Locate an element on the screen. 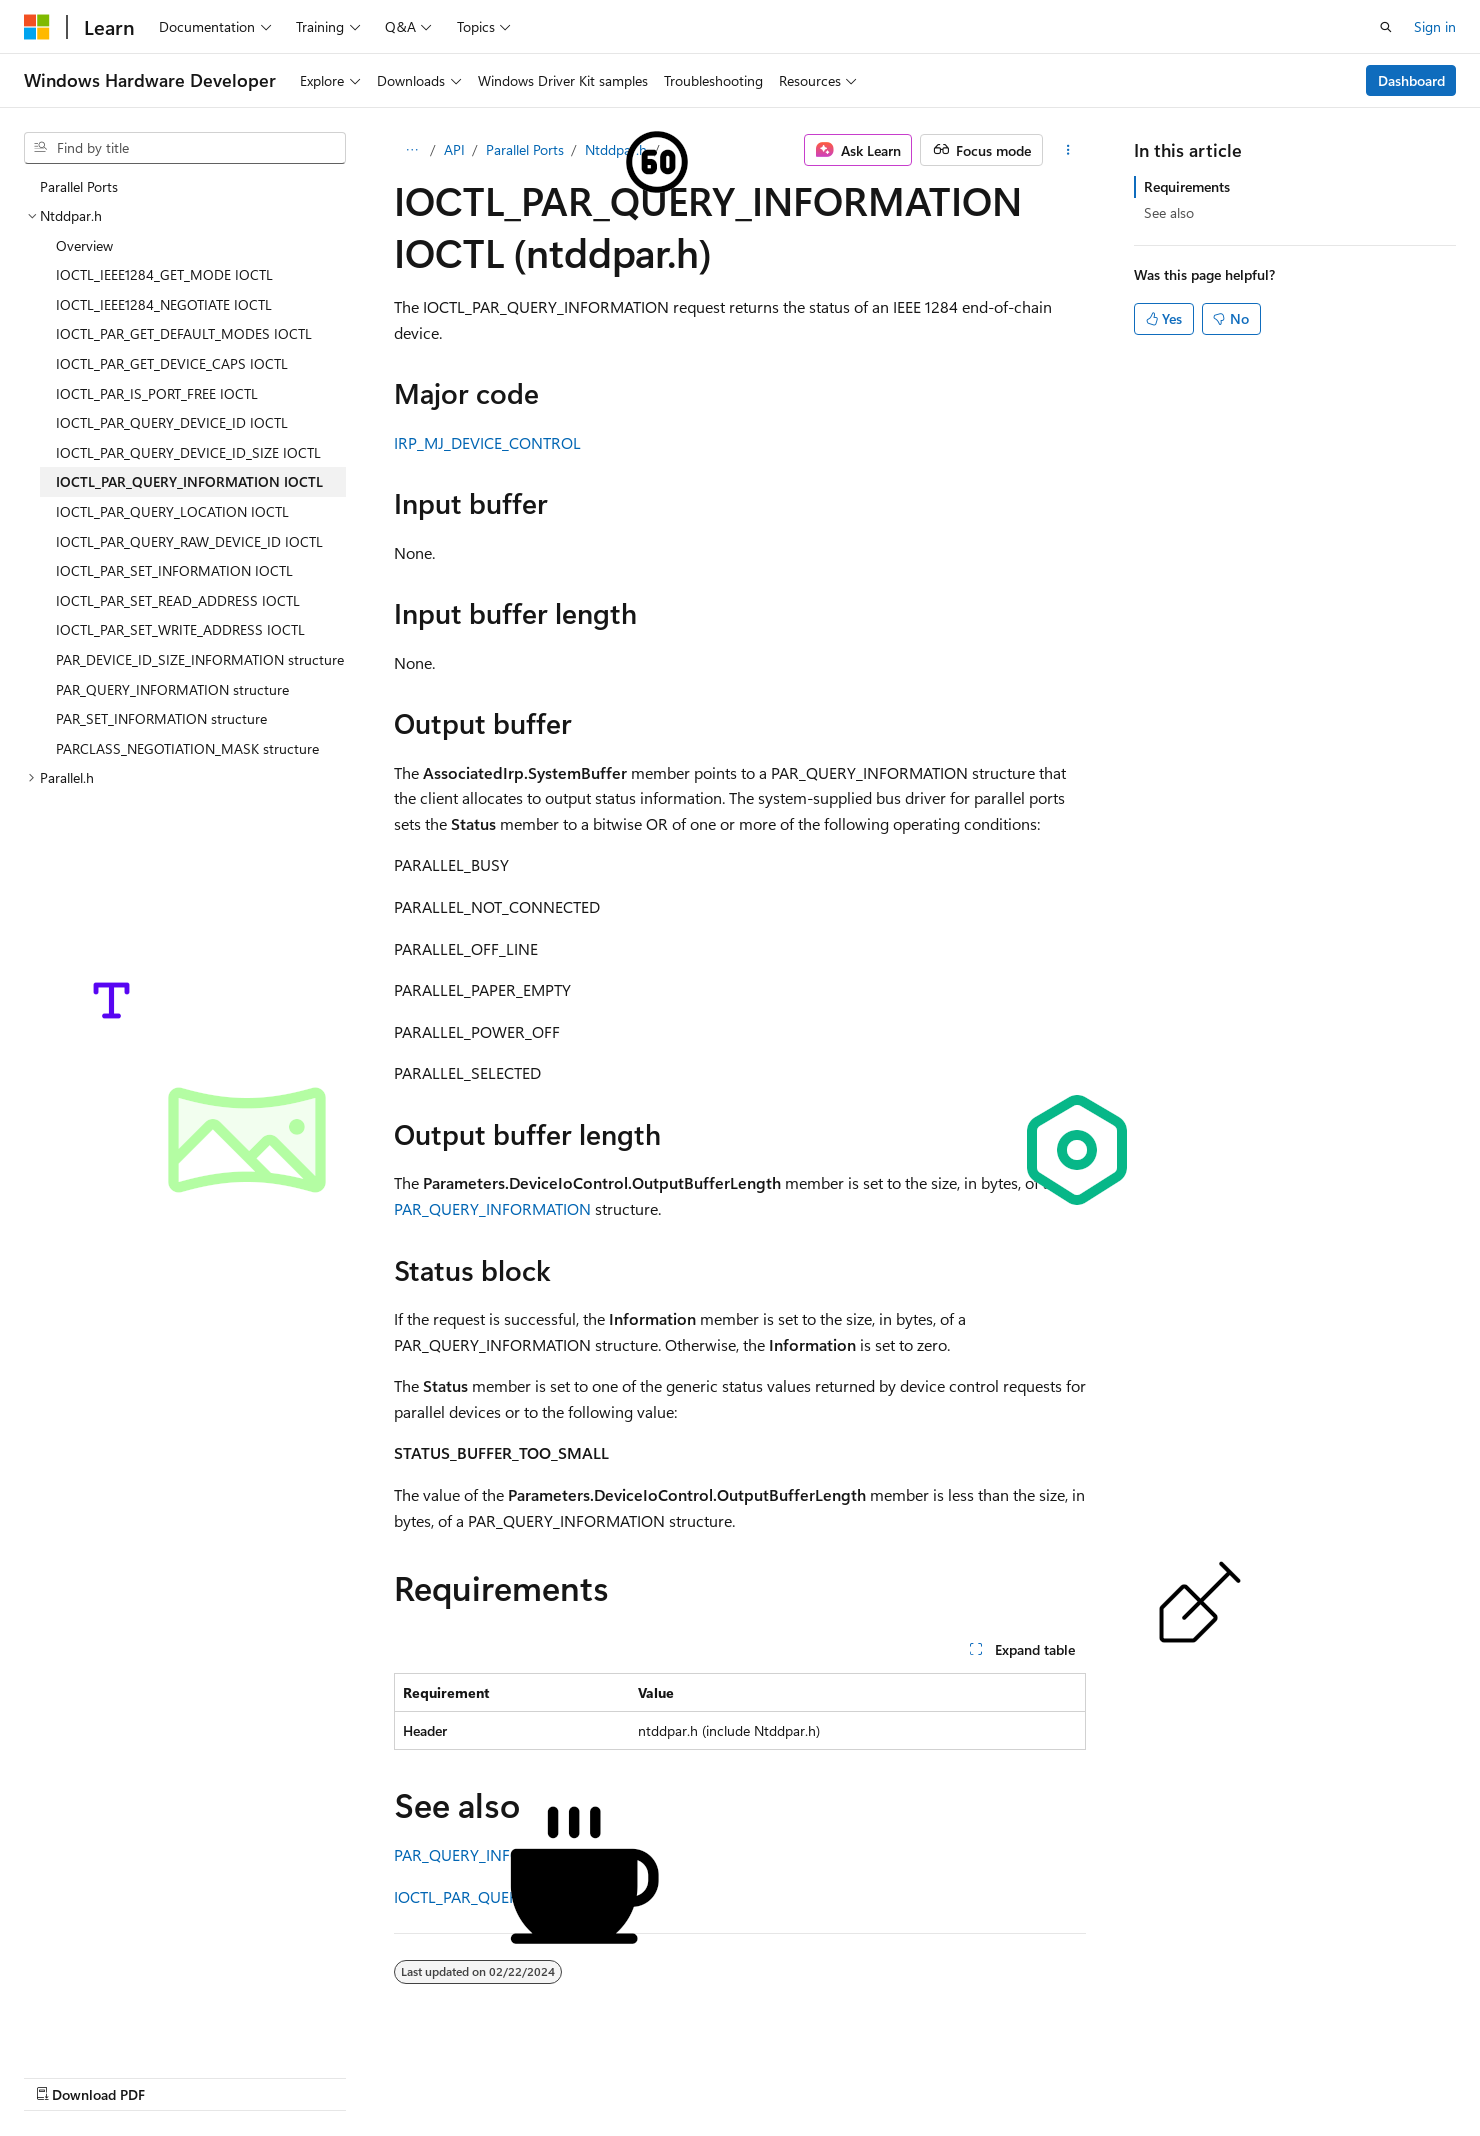 This screenshot has width=1480, height=2136. access settings or preferences is located at coordinates (1077, 1150).